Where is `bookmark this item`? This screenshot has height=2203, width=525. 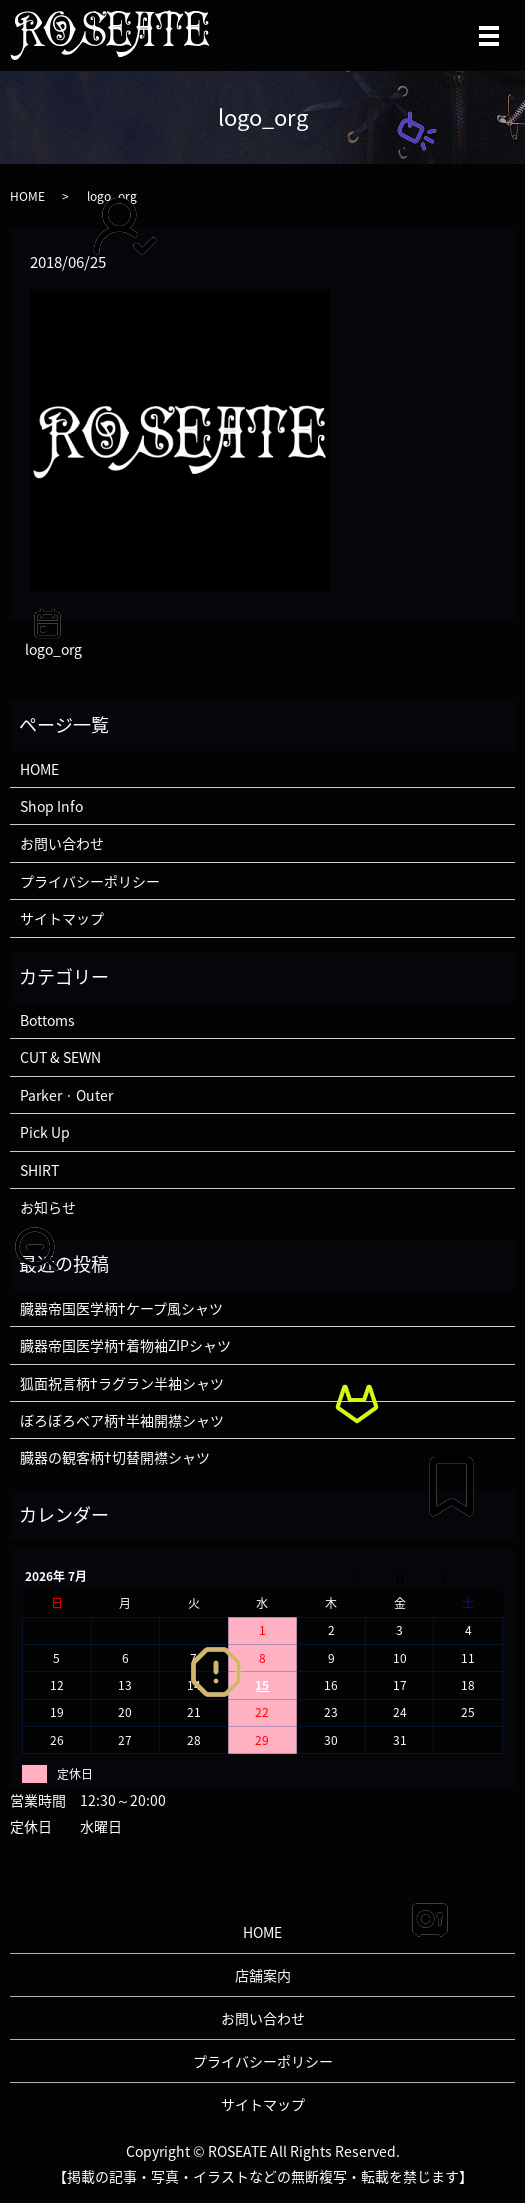 bookmark this item is located at coordinates (451, 1485).